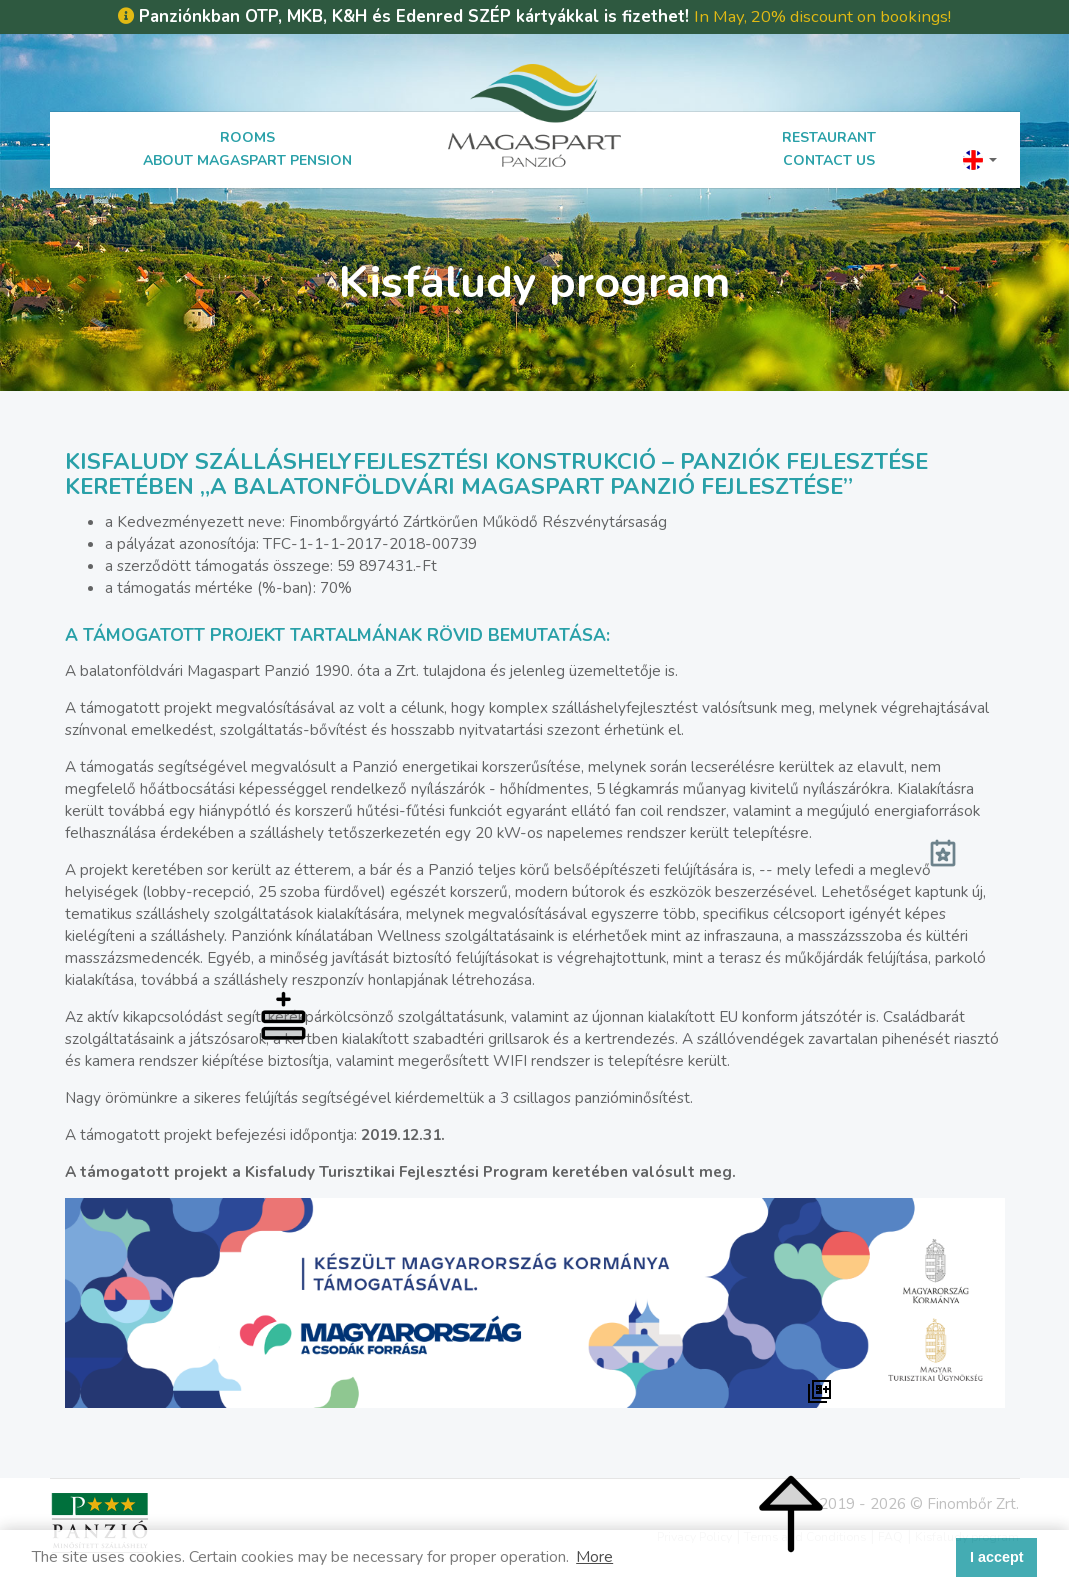 The image size is (1069, 1585). Describe the element at coordinates (283, 1019) in the screenshot. I see `add a new row above` at that location.